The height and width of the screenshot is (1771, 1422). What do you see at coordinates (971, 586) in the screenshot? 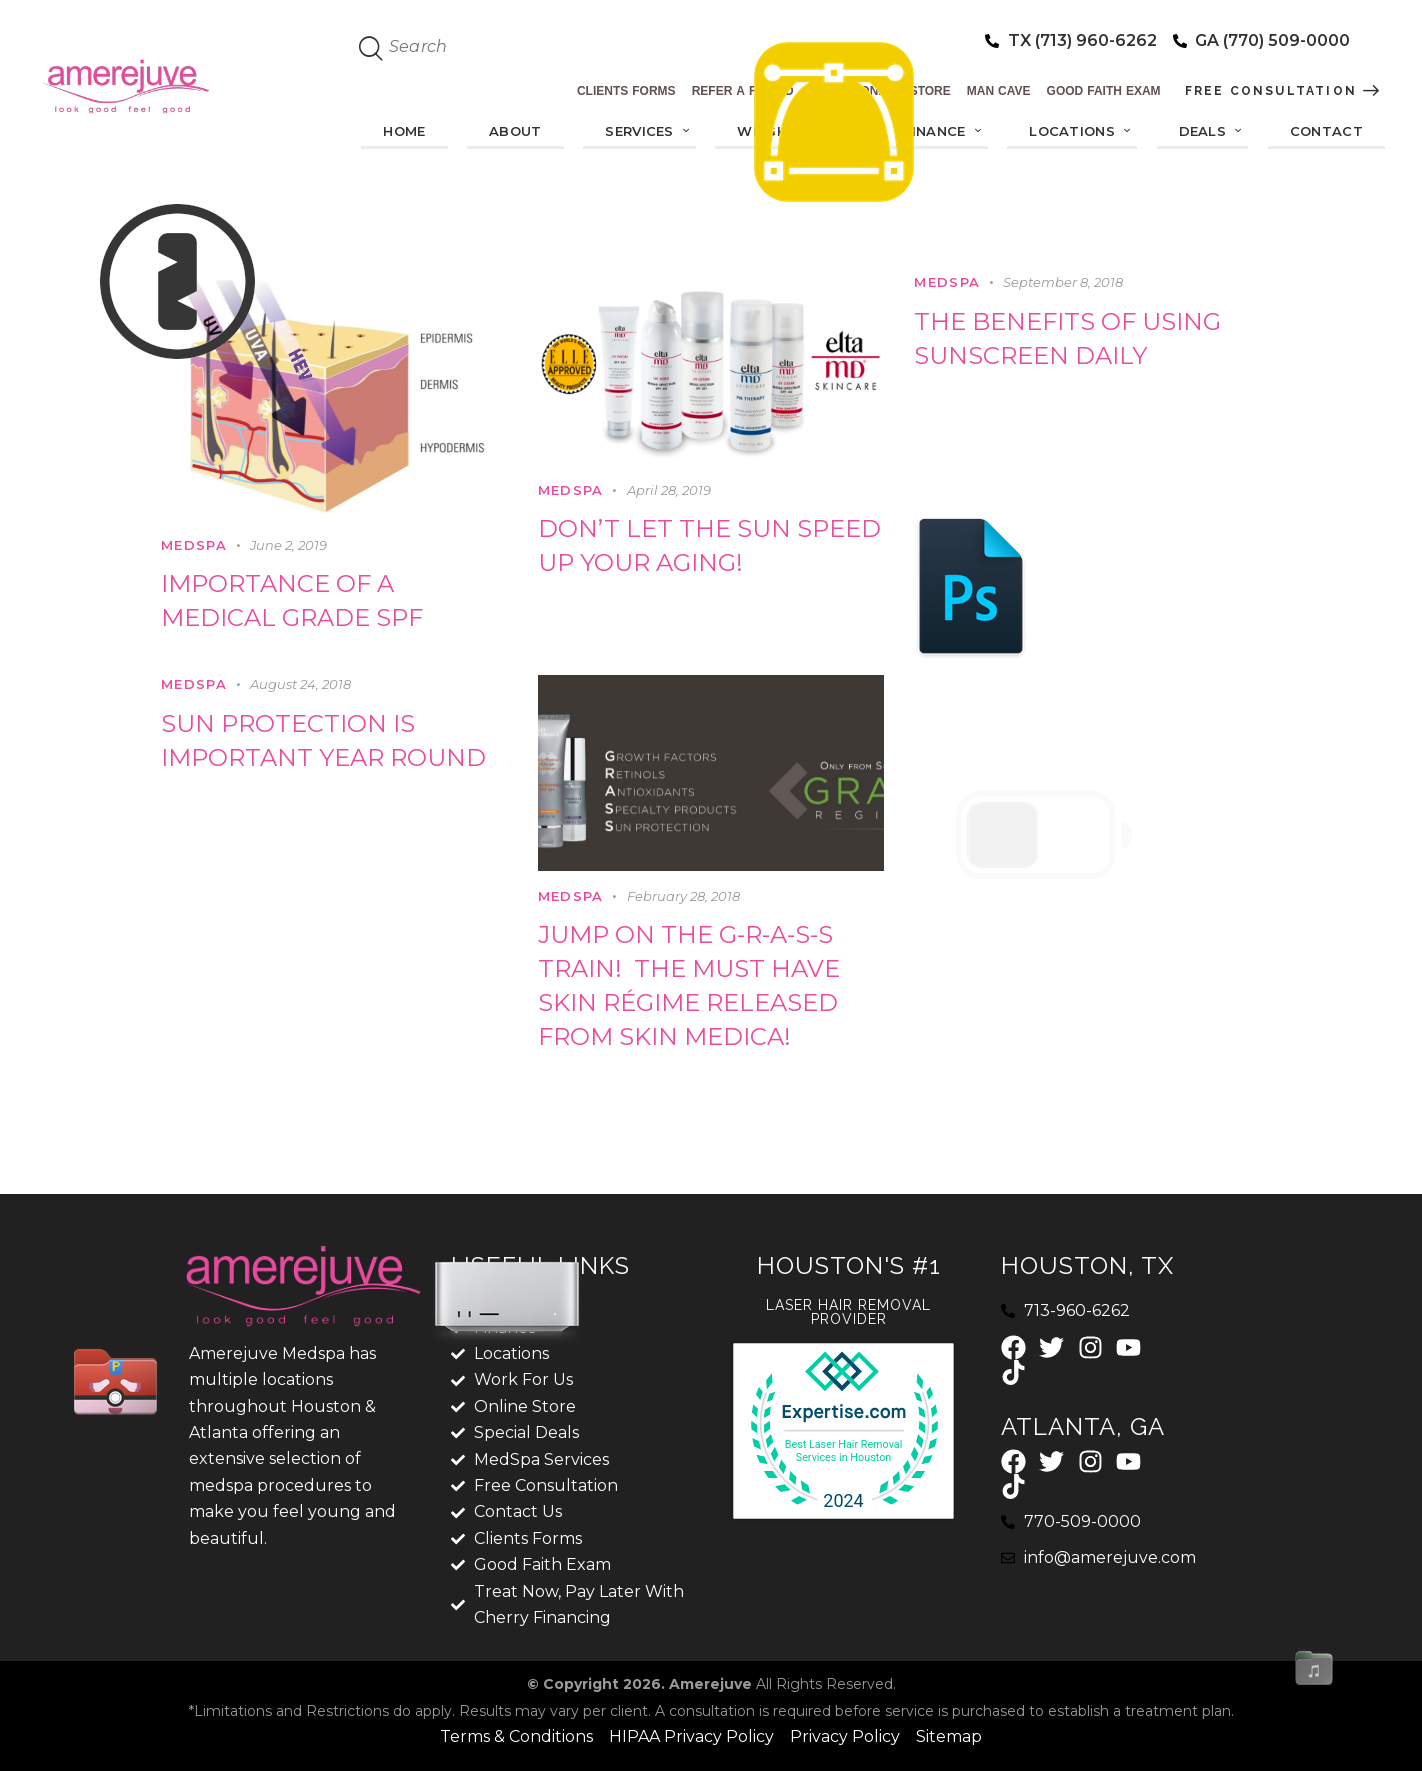
I see `a photoshop document file` at bounding box center [971, 586].